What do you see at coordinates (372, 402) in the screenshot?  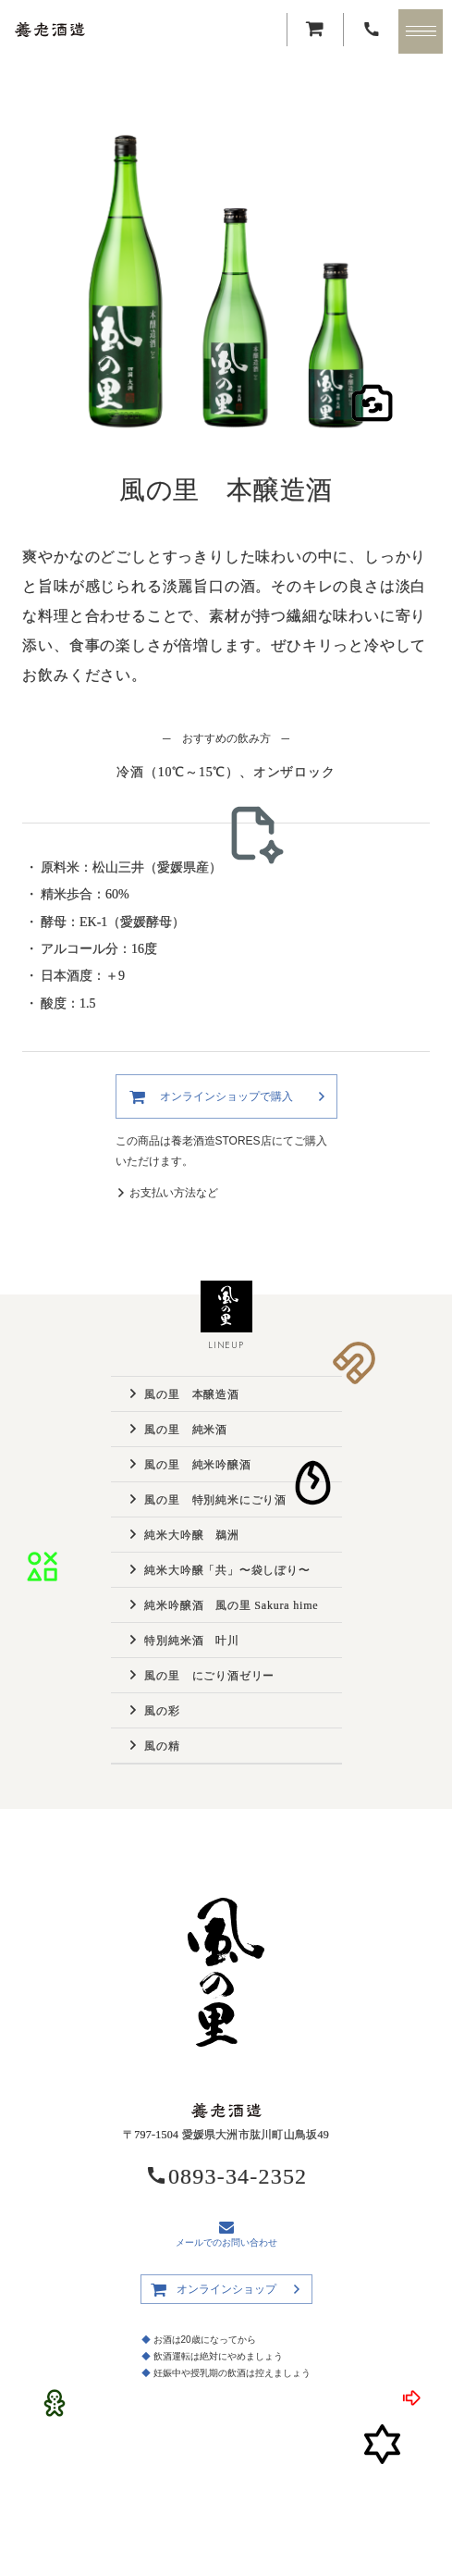 I see `switch between front and rear camera` at bounding box center [372, 402].